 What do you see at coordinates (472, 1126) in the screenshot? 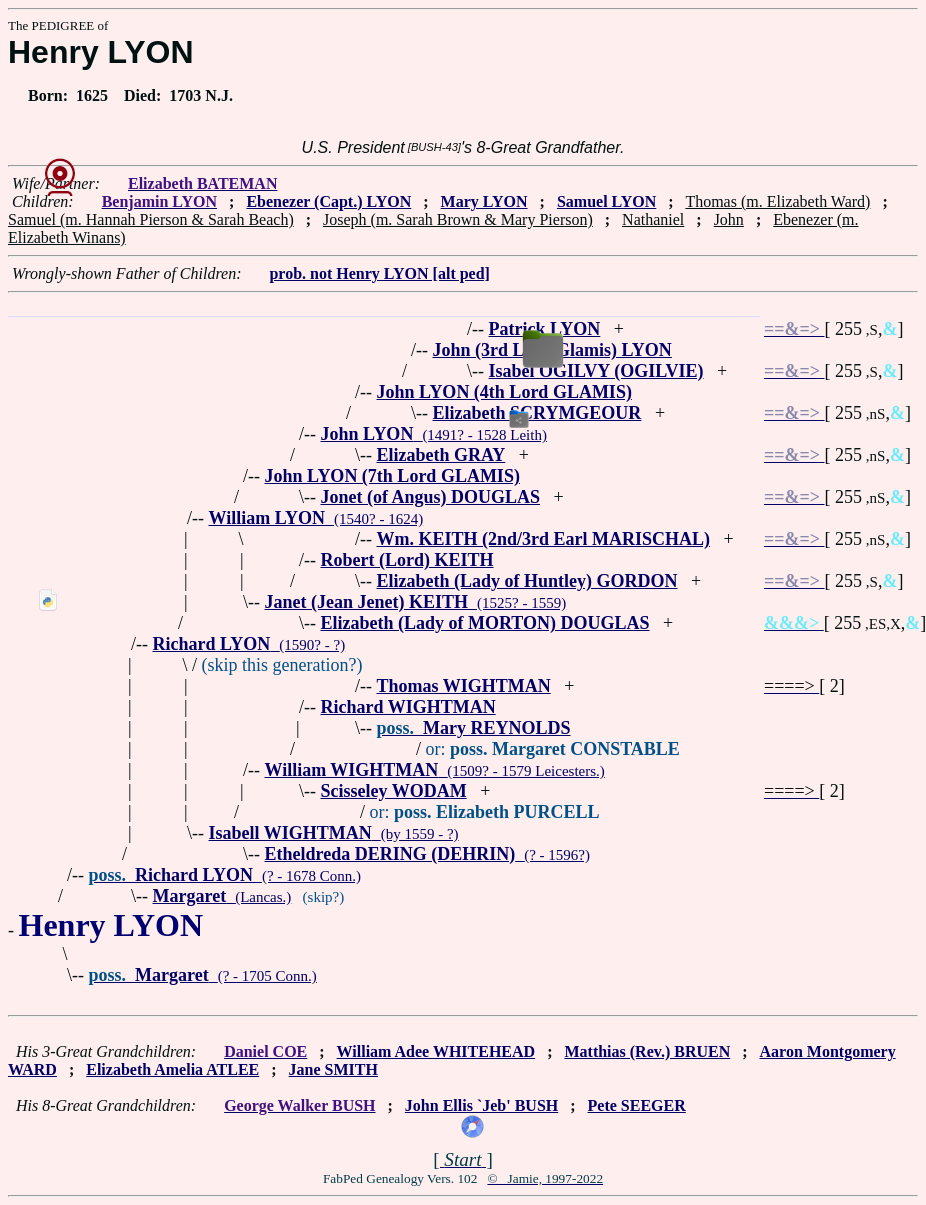
I see `open web browser` at bounding box center [472, 1126].